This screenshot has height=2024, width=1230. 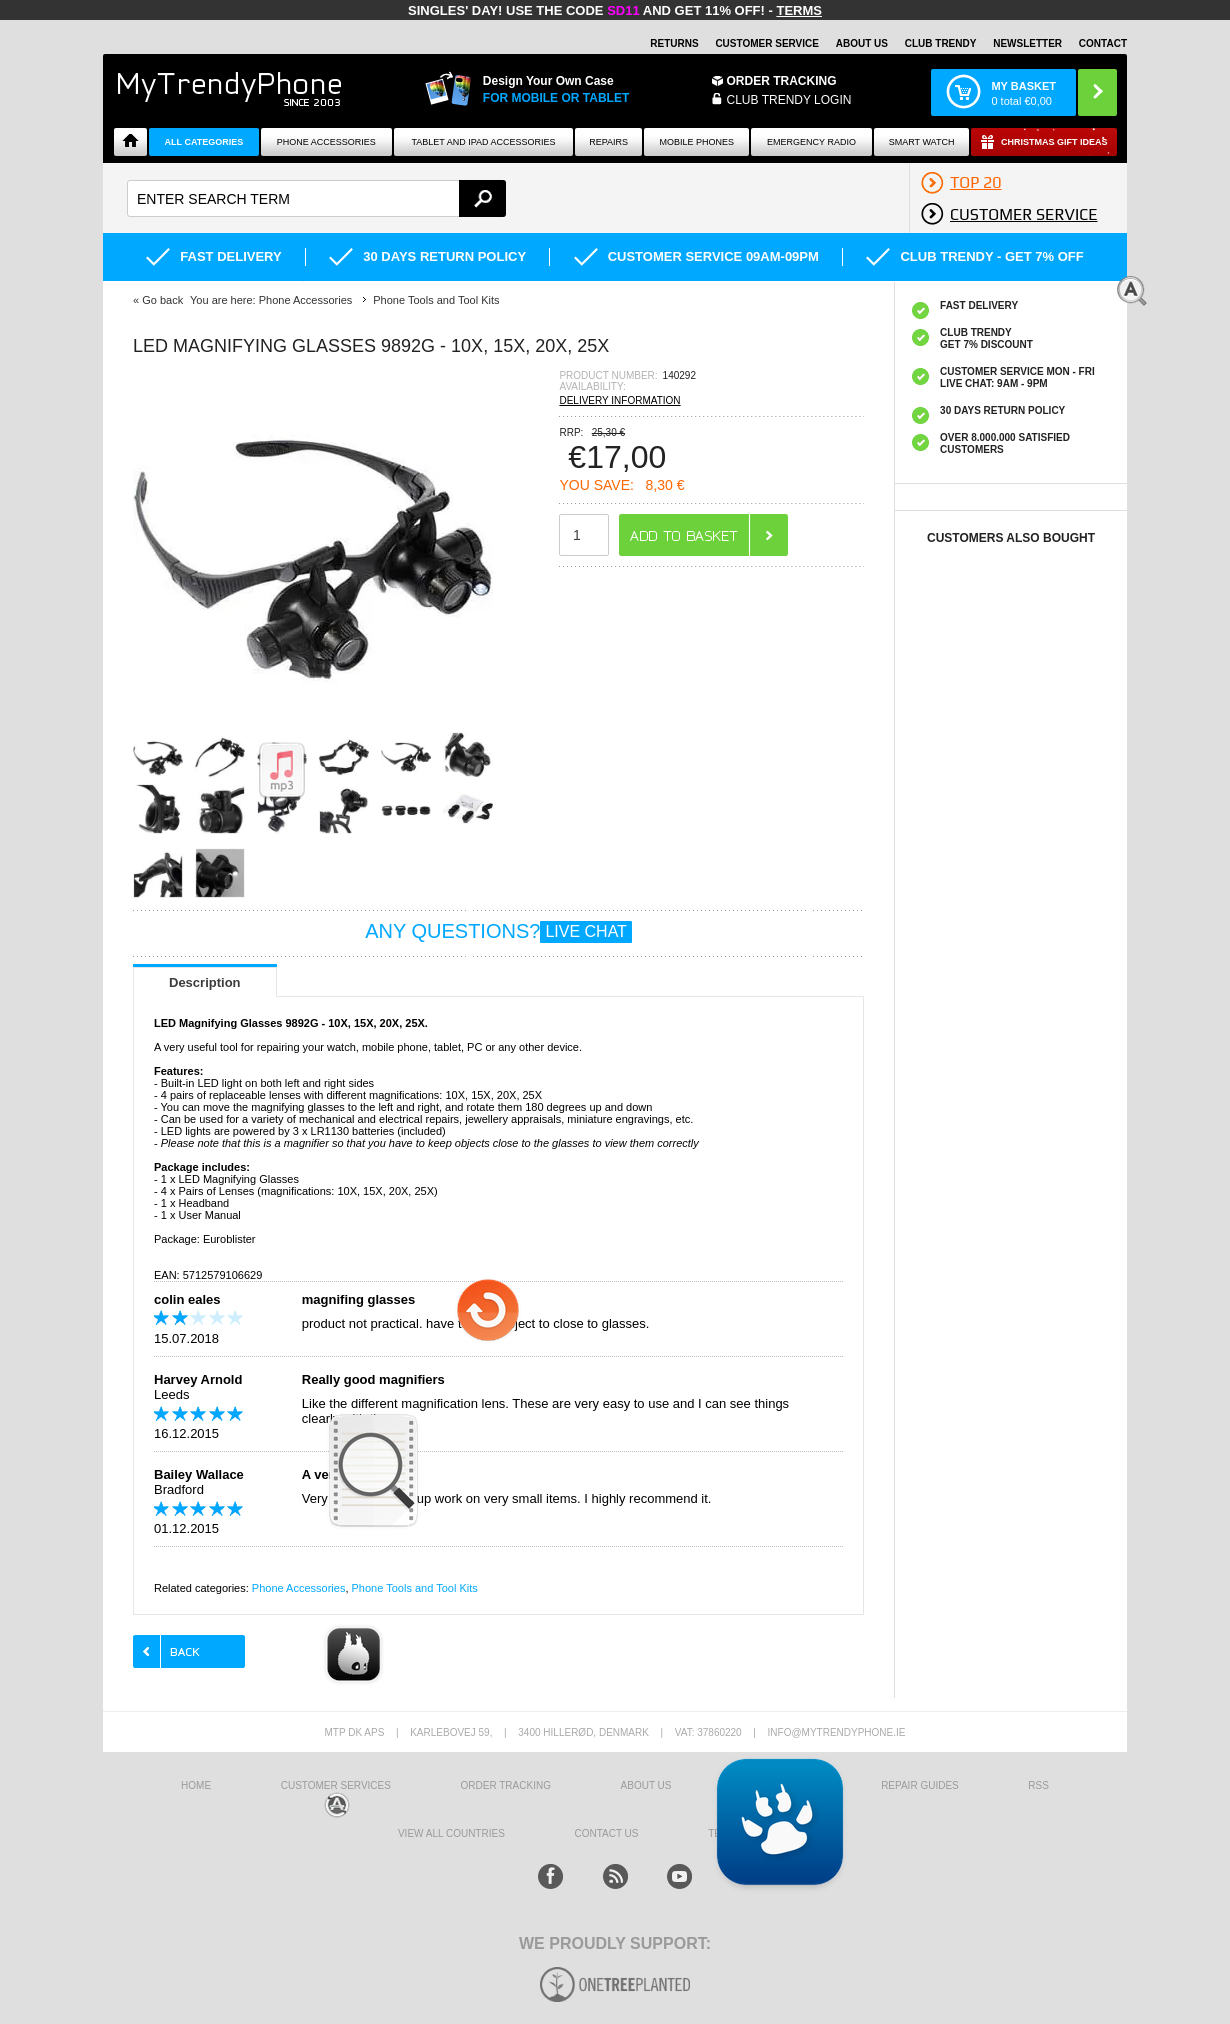 What do you see at coordinates (353, 1654) in the screenshot?
I see `launch the badland game app` at bounding box center [353, 1654].